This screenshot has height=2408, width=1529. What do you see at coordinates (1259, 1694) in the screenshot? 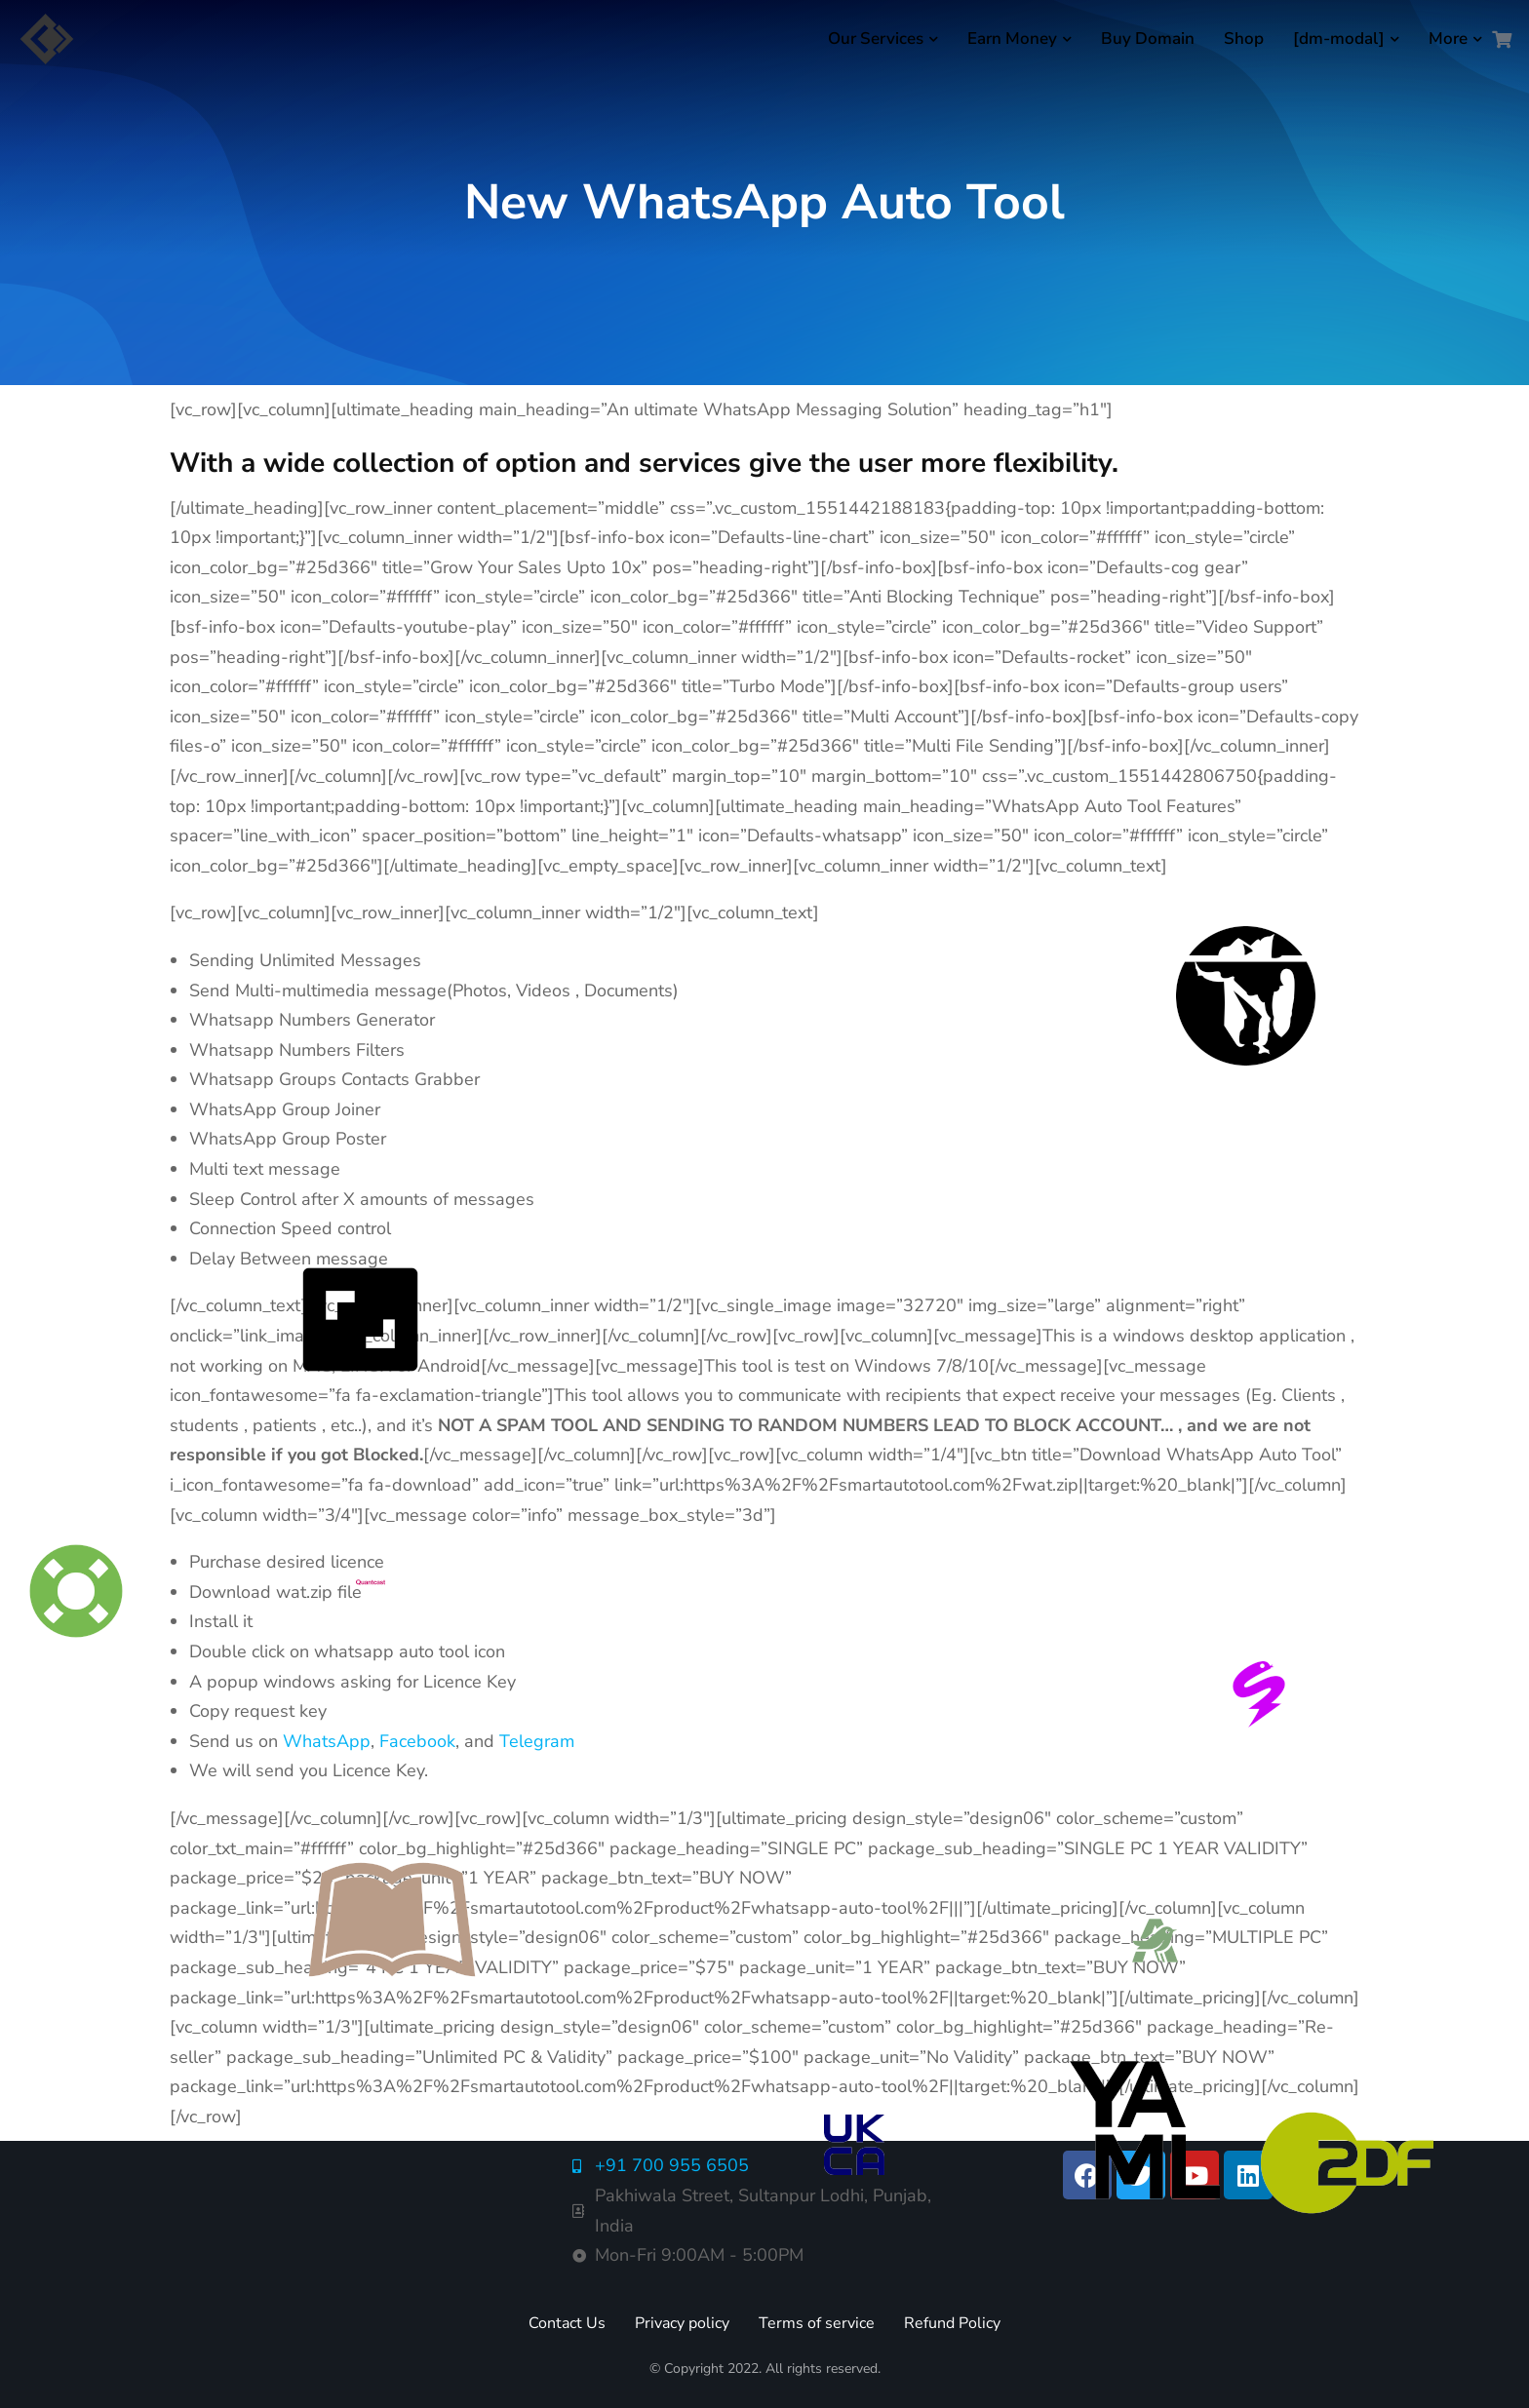
I see `numba python compiler logo` at bounding box center [1259, 1694].